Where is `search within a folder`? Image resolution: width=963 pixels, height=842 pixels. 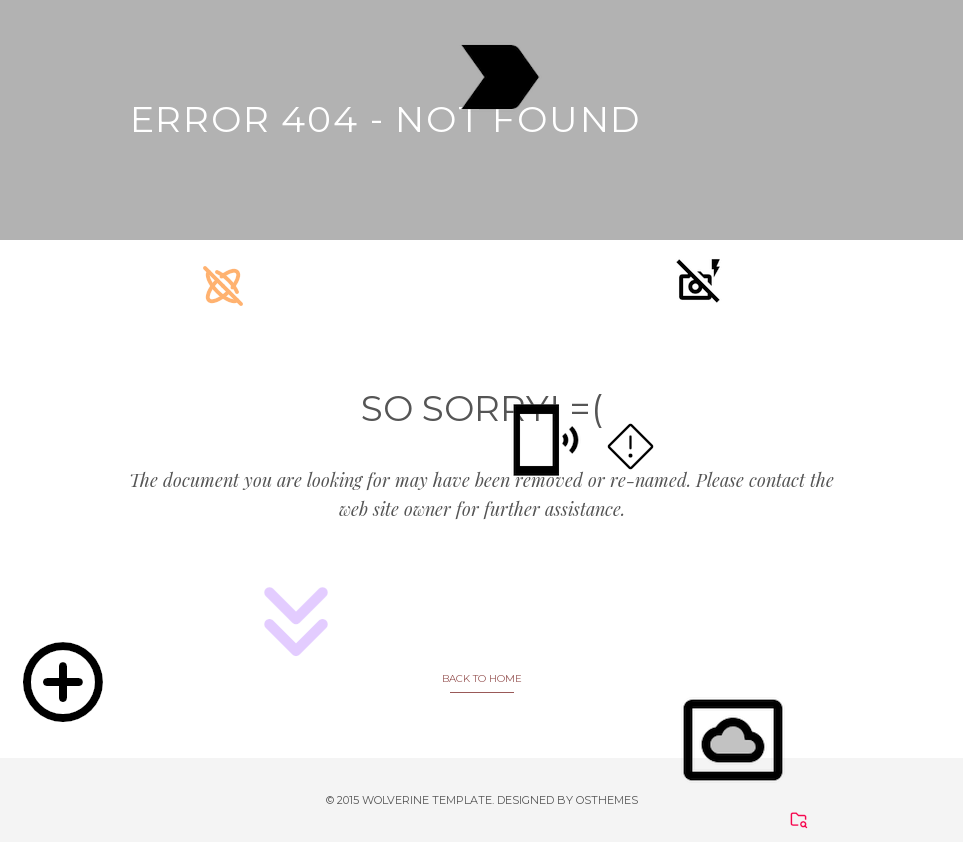
search within a folder is located at coordinates (798, 819).